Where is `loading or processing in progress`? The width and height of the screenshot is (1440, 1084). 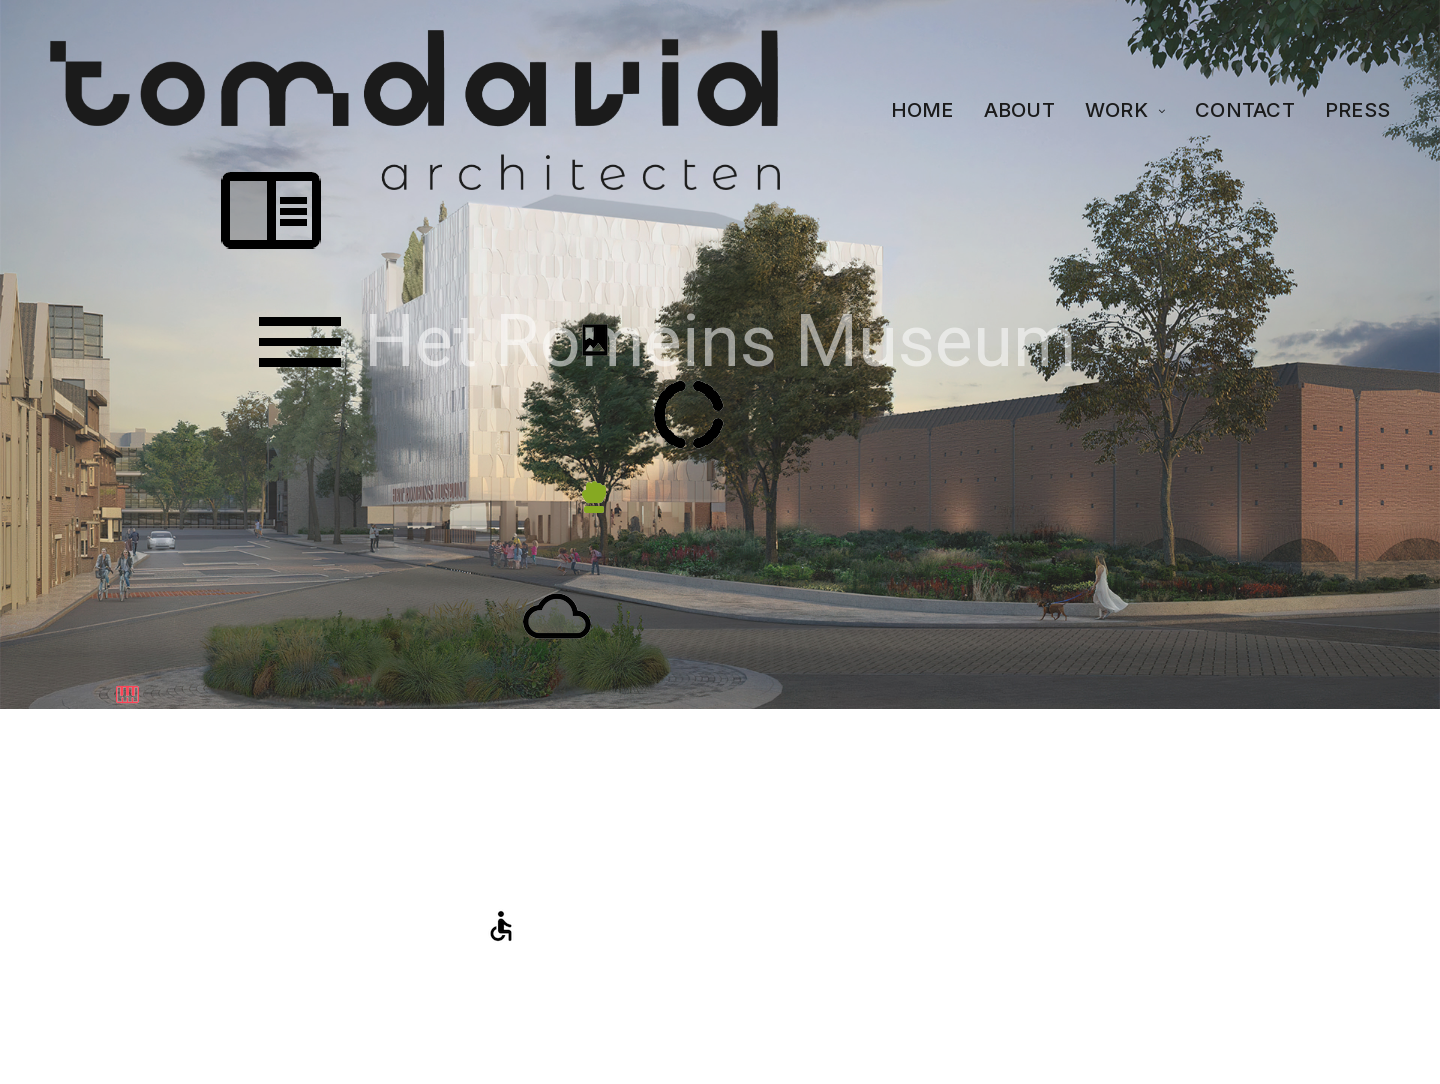
loading or processing in progress is located at coordinates (689, 414).